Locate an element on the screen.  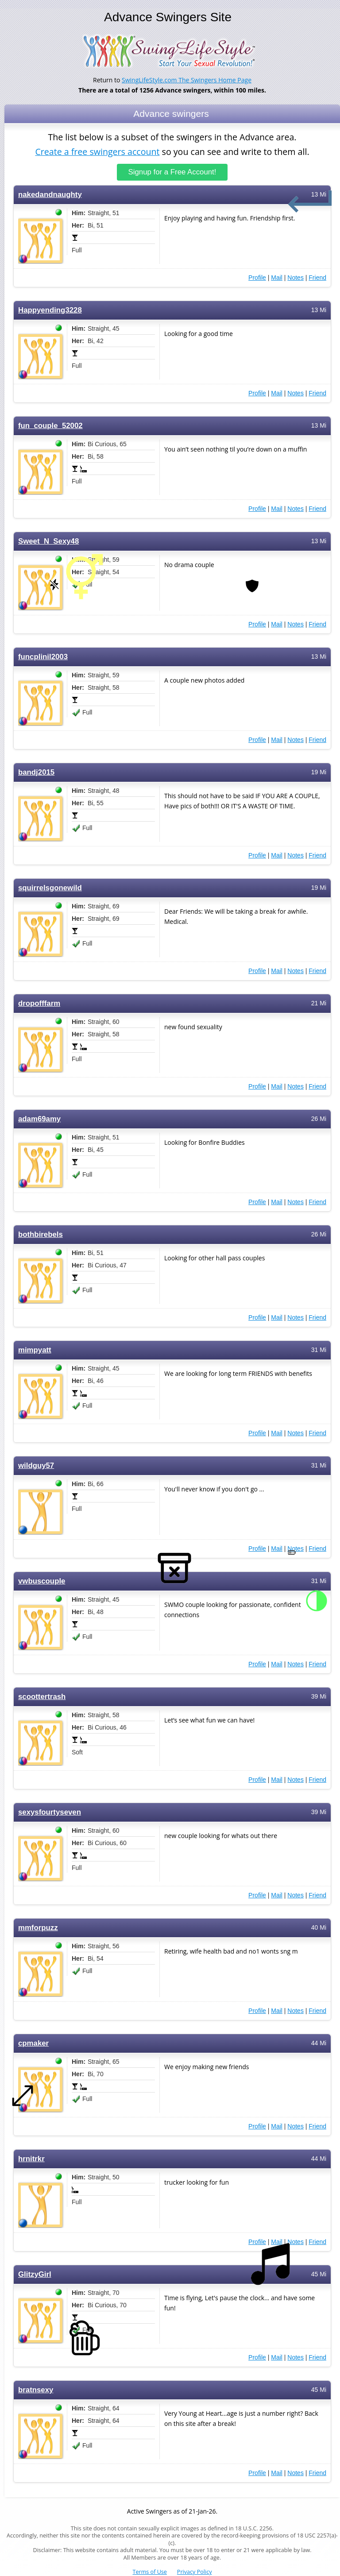
access security settings is located at coordinates (252, 586).